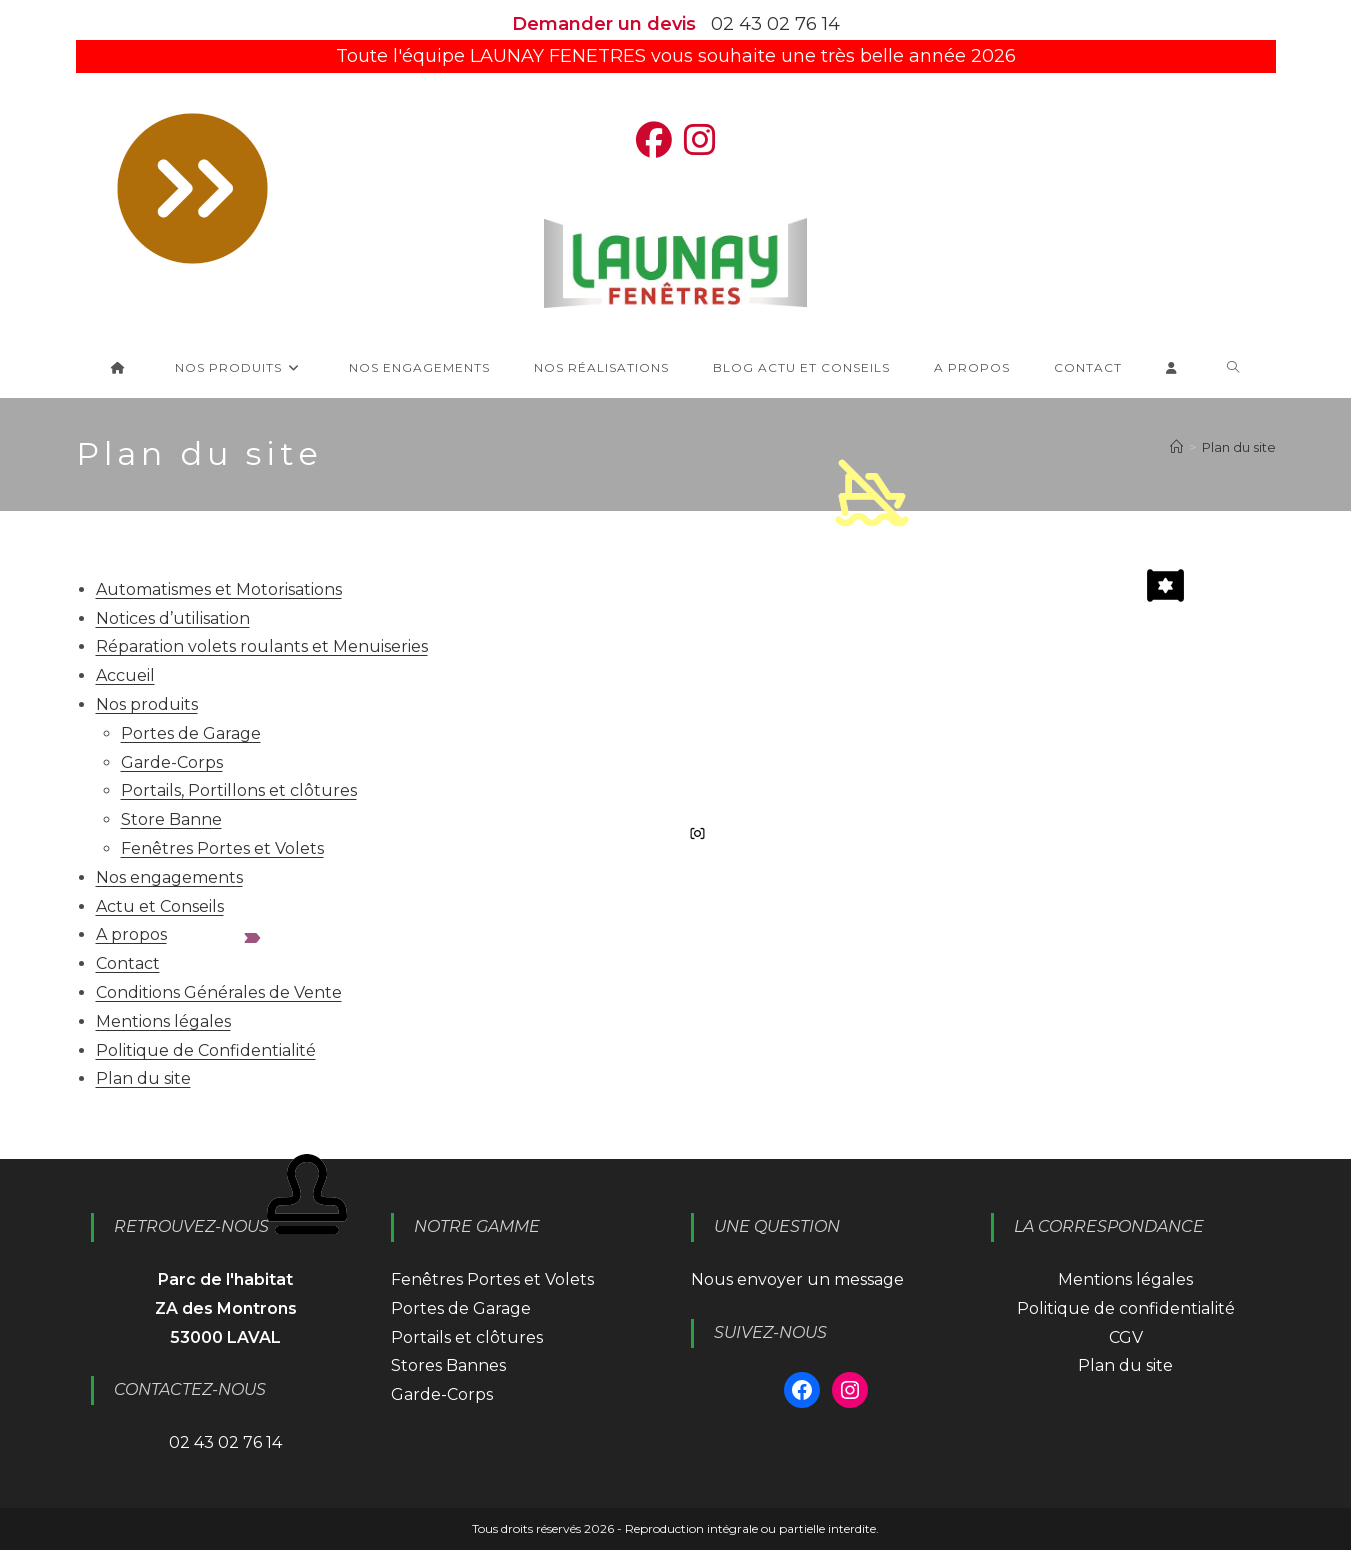 This screenshot has width=1351, height=1550. Describe the element at coordinates (192, 188) in the screenshot. I see `skip forward or advance to next item` at that location.